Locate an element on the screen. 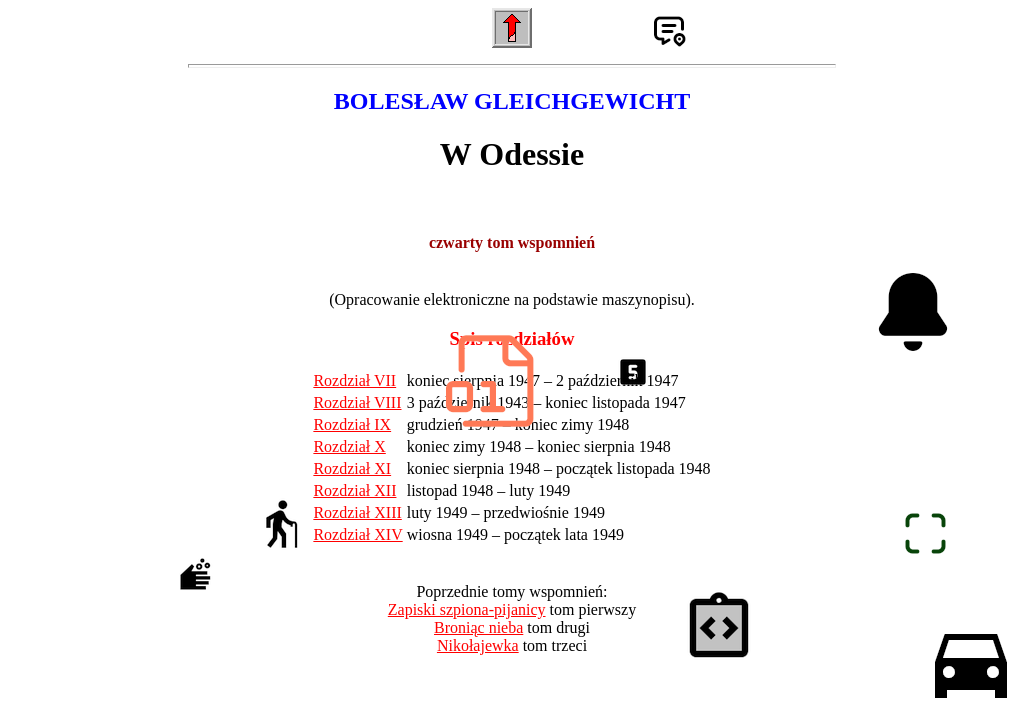  pin a message to a specific location is located at coordinates (669, 30).